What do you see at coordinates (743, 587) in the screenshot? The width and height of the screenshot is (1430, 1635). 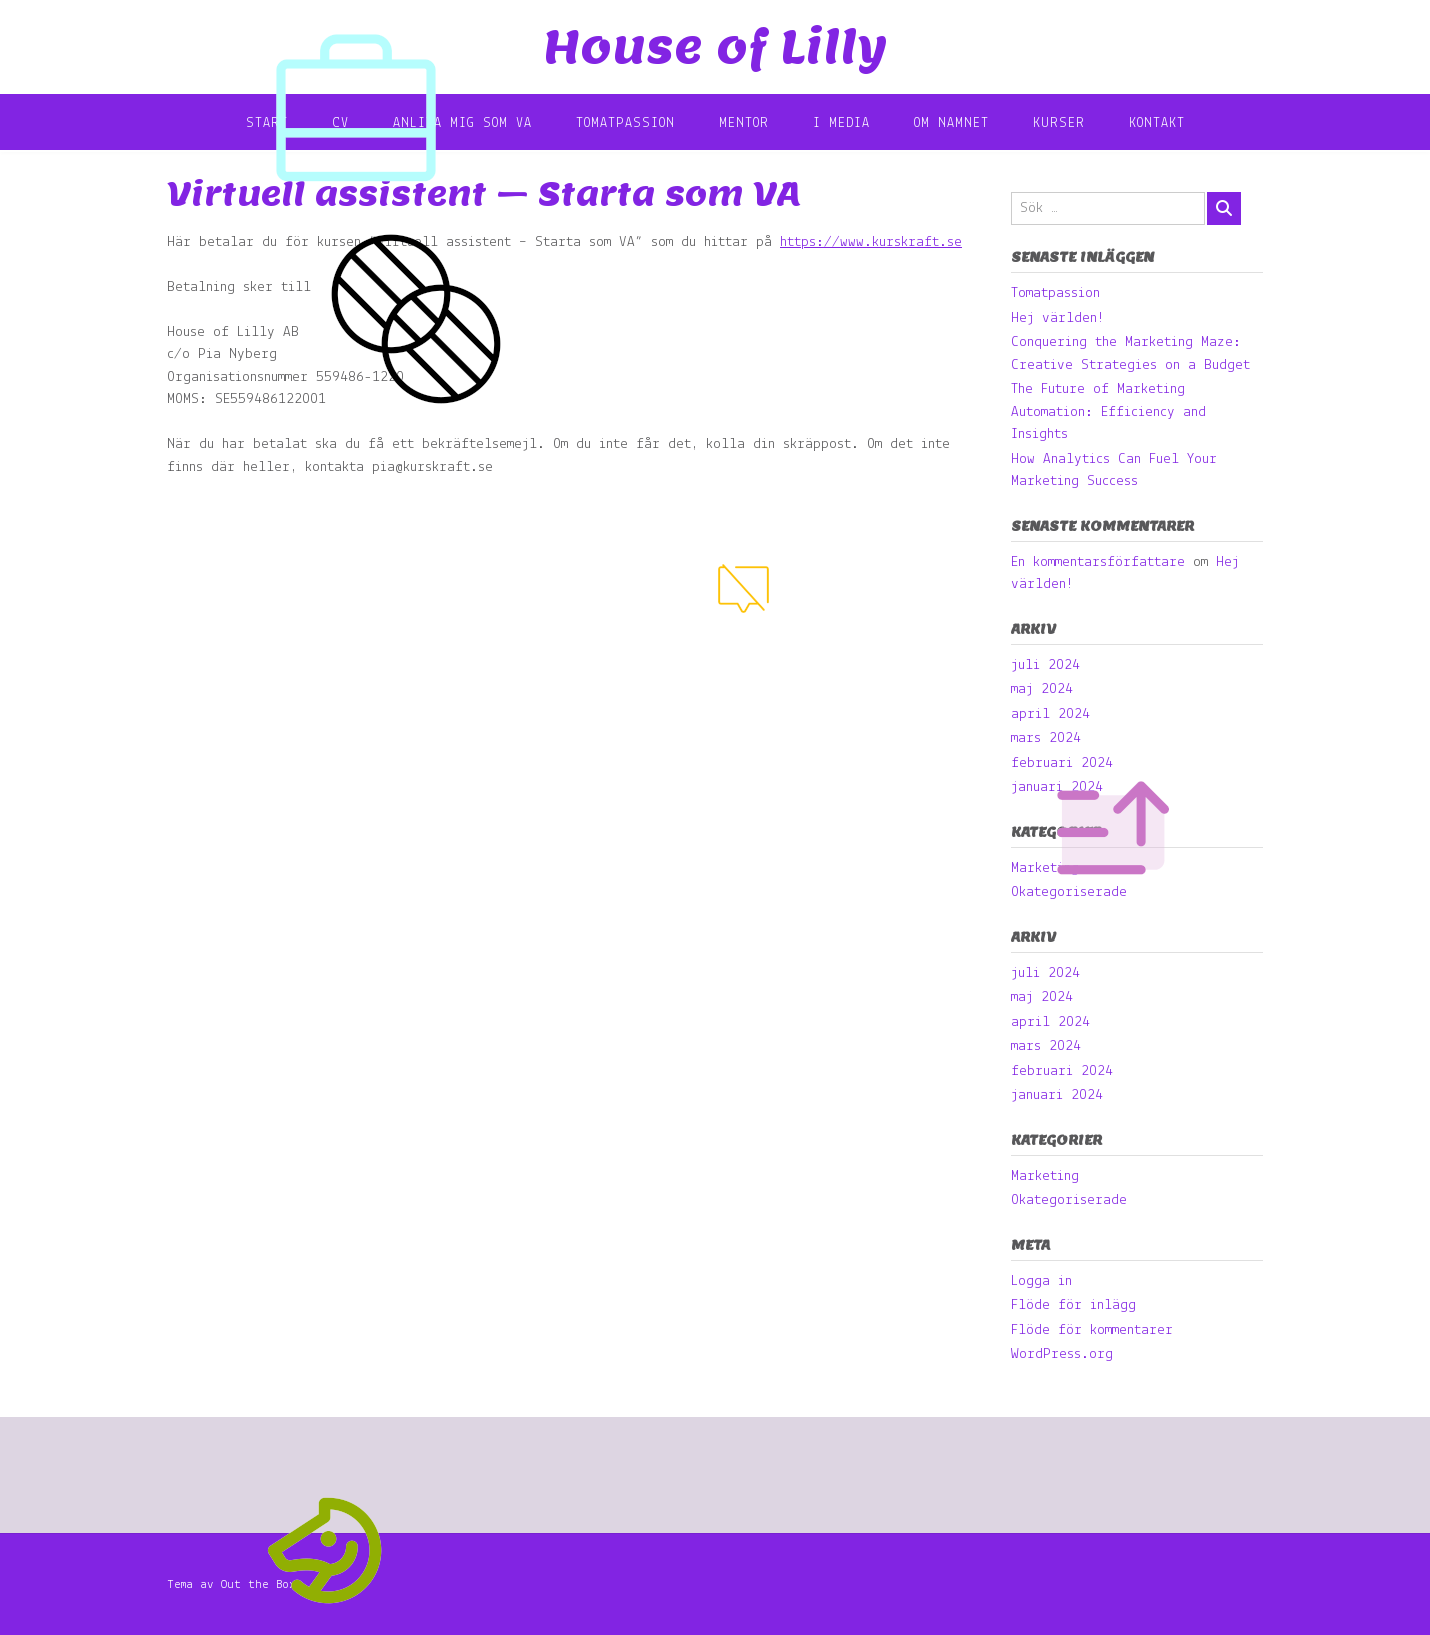 I see `mute or disable chat notifications` at bounding box center [743, 587].